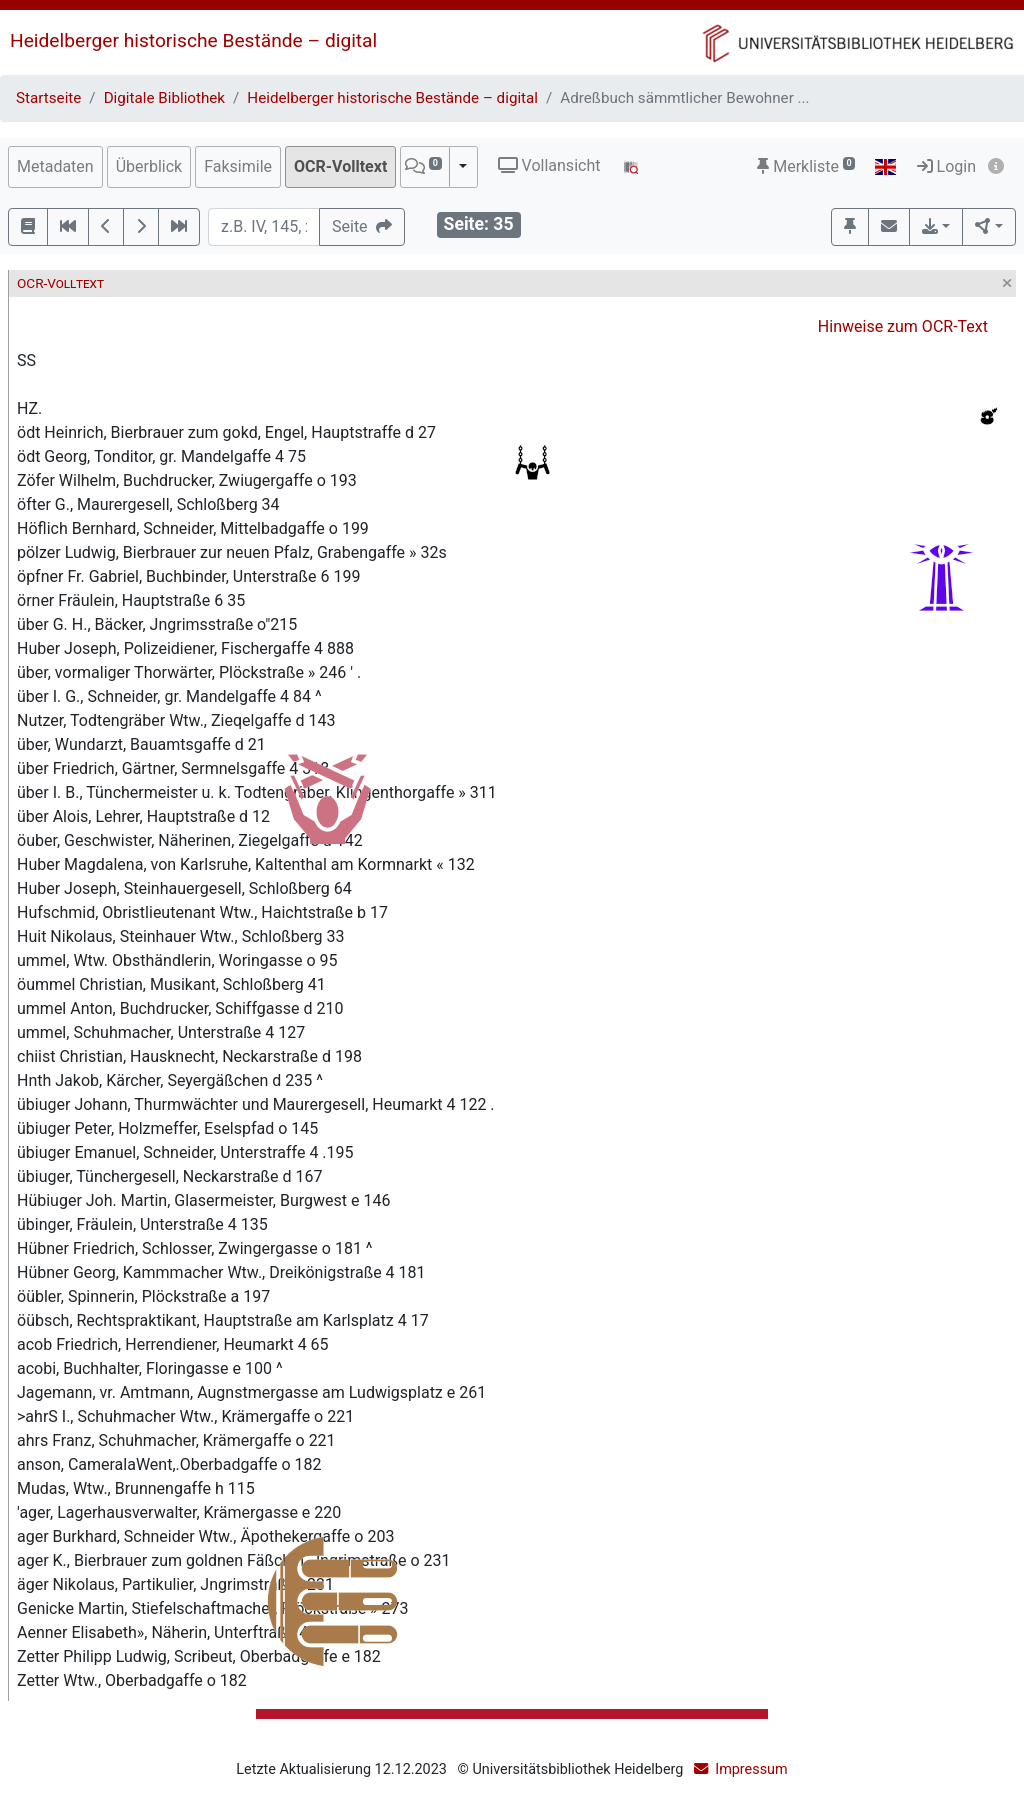 The height and width of the screenshot is (1795, 1024). I want to click on grab or drag interaction gesture, so click(332, 1601).